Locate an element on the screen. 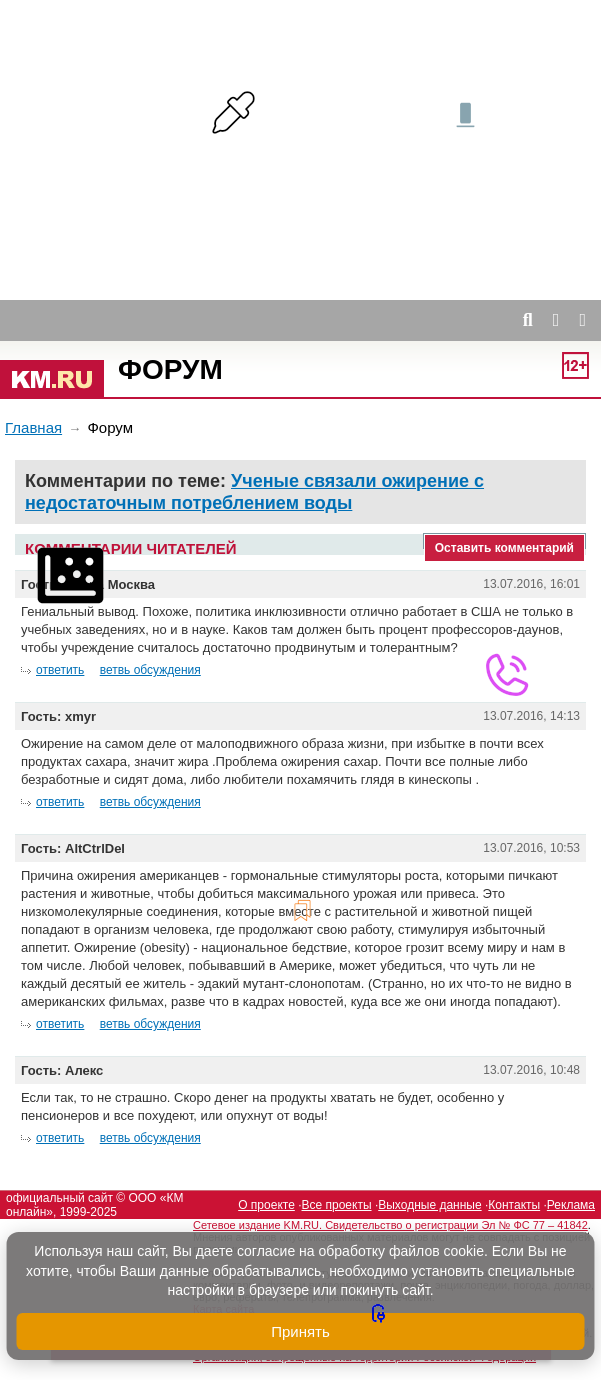 The image size is (601, 1380). indicates battery is currently charging is located at coordinates (378, 1313).